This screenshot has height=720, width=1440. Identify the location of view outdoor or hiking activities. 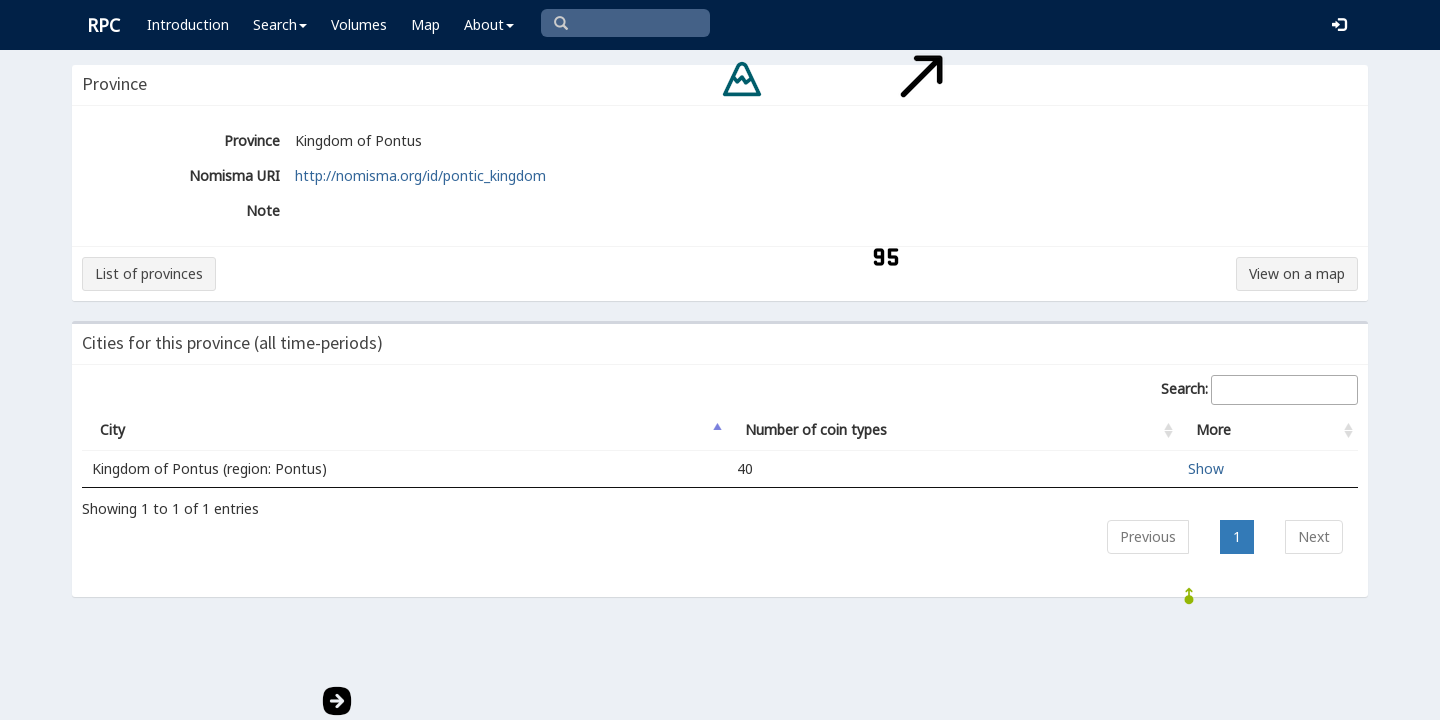
(742, 79).